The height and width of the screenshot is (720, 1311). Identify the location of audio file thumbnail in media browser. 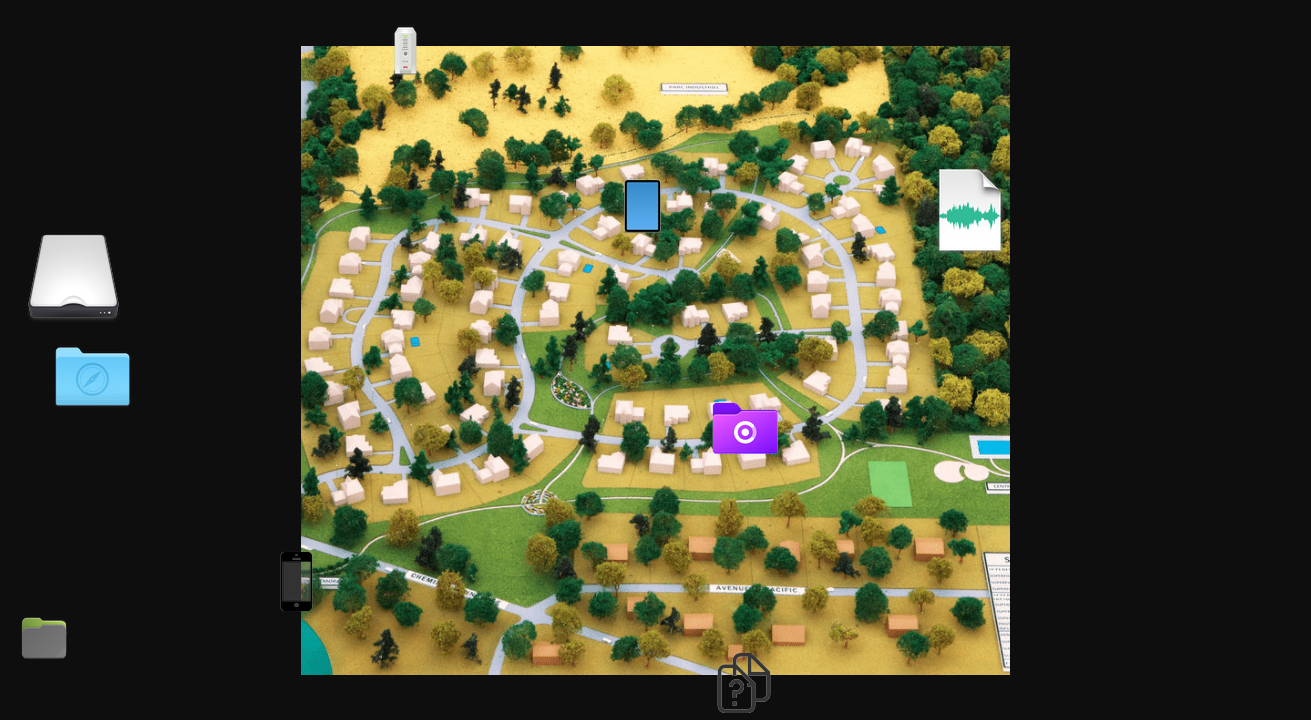
(970, 212).